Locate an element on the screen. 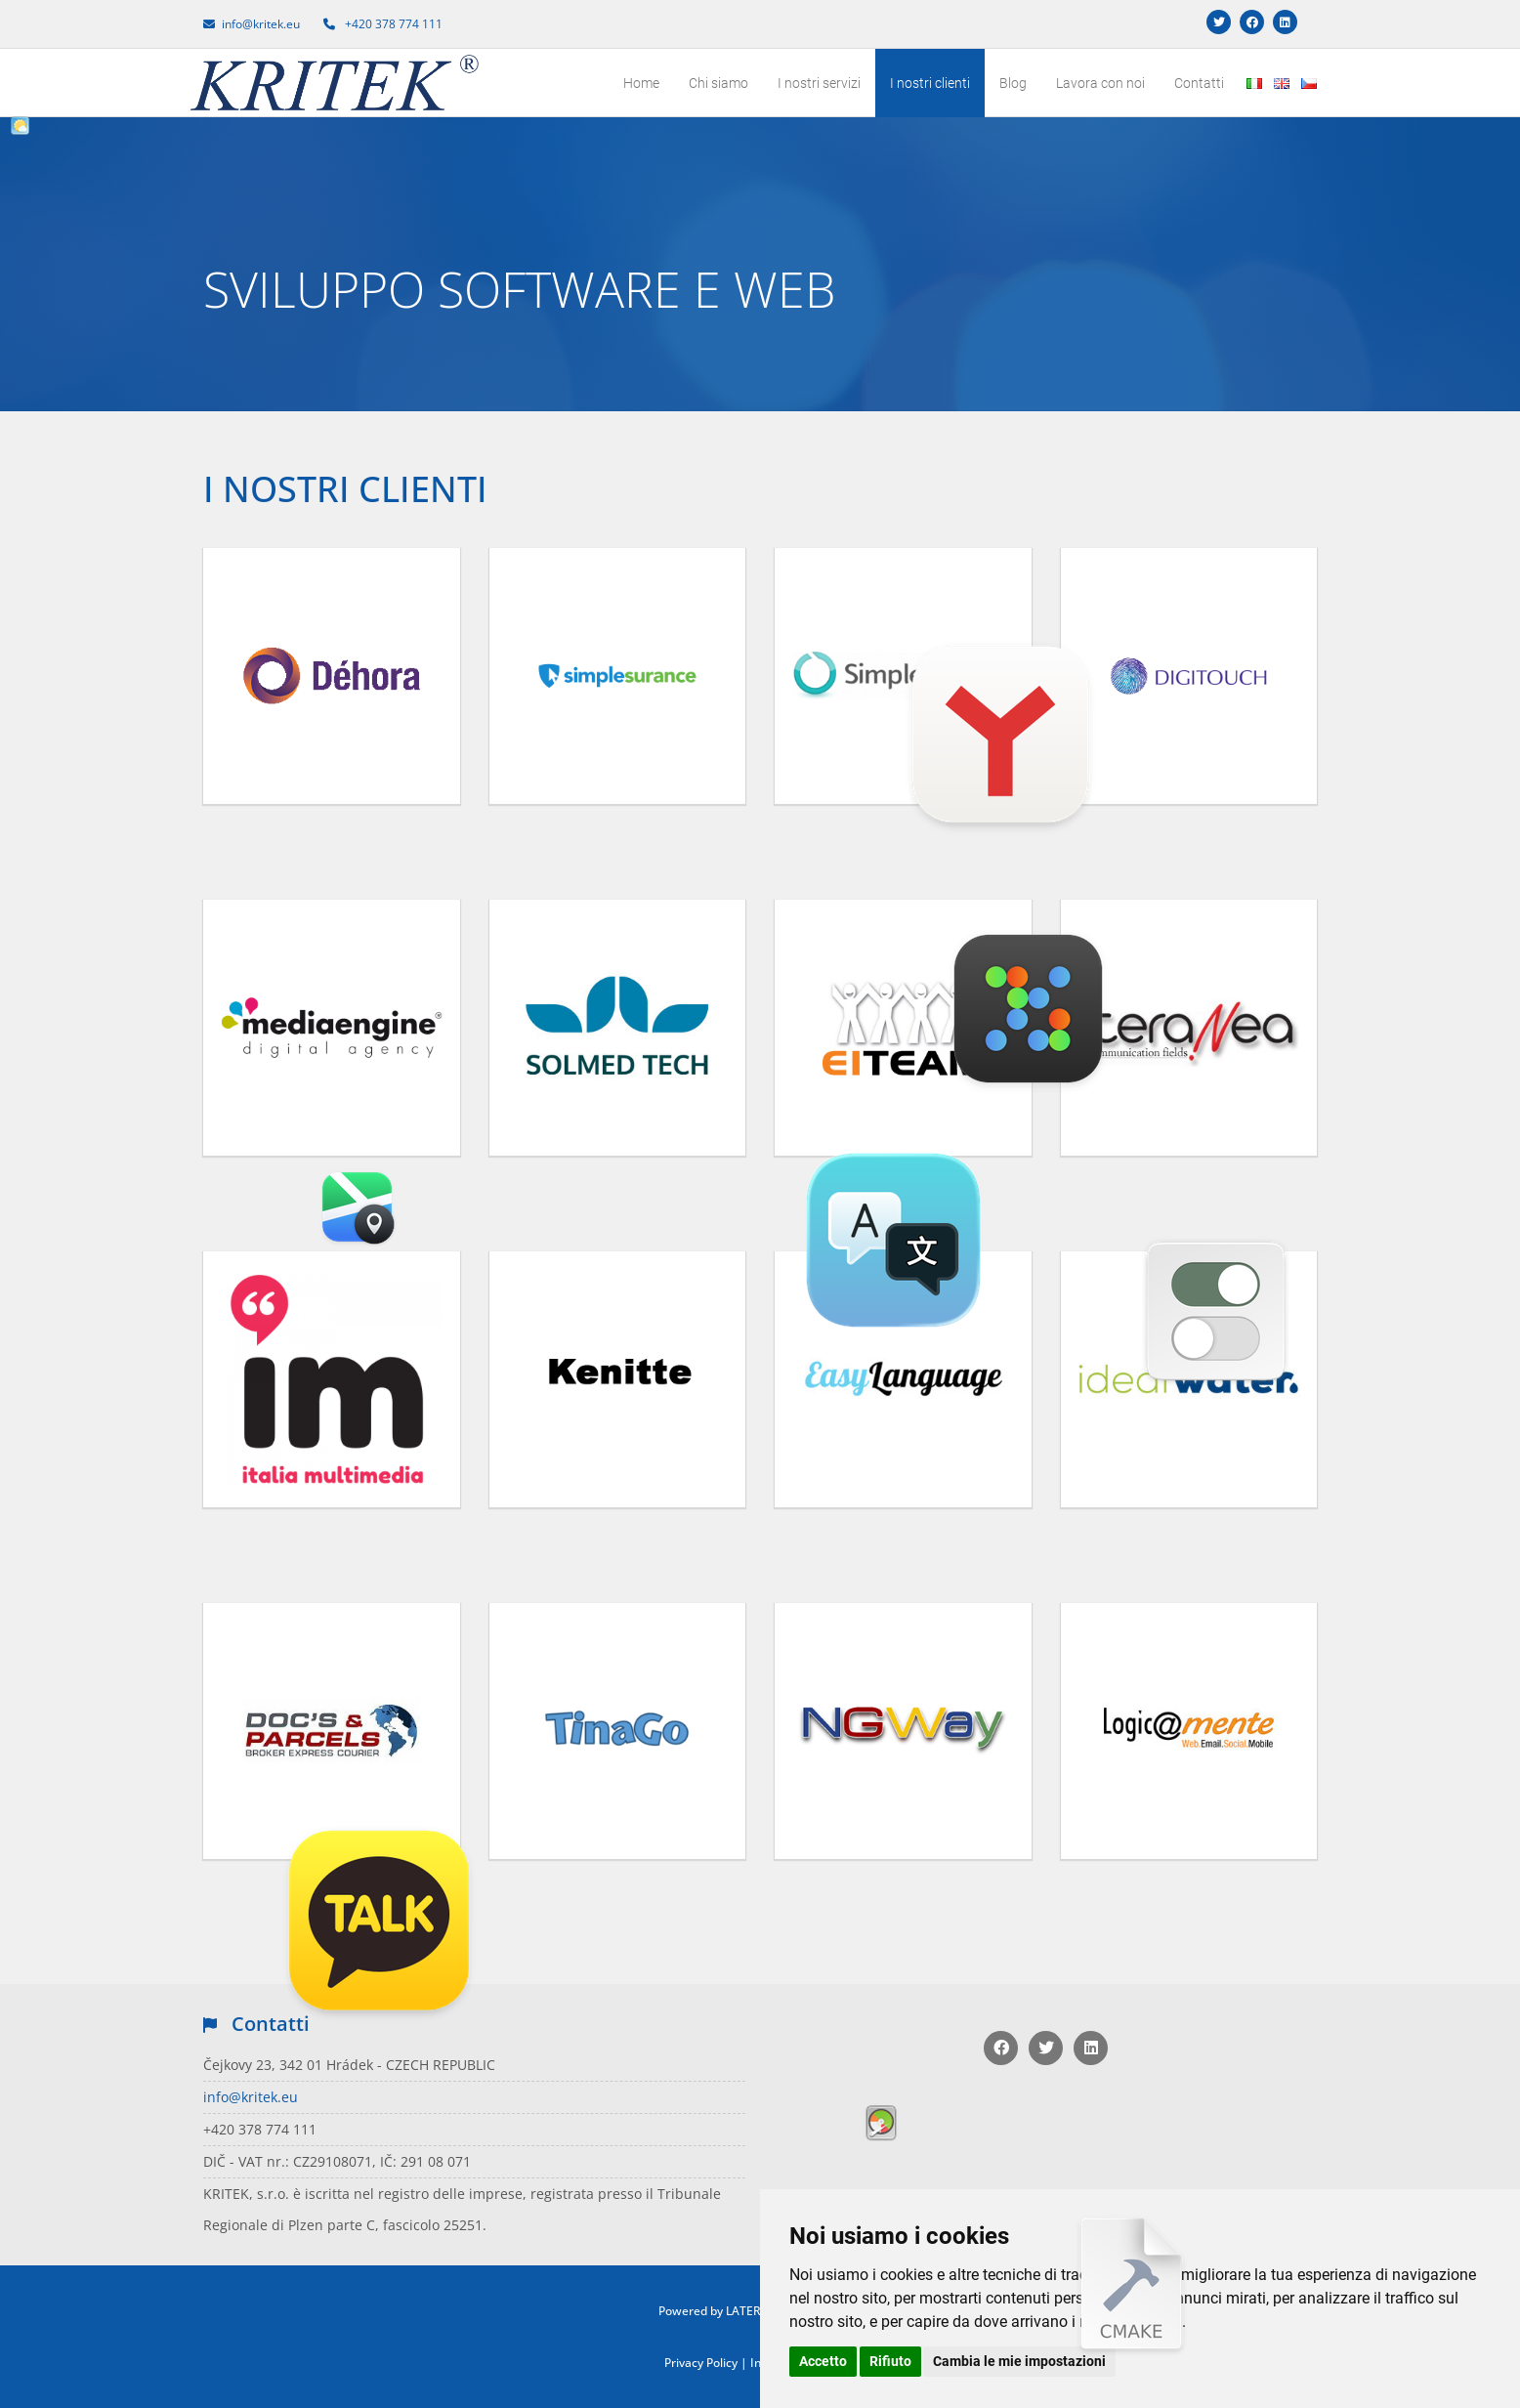 The height and width of the screenshot is (2408, 1520). open the translation app is located at coordinates (893, 1240).